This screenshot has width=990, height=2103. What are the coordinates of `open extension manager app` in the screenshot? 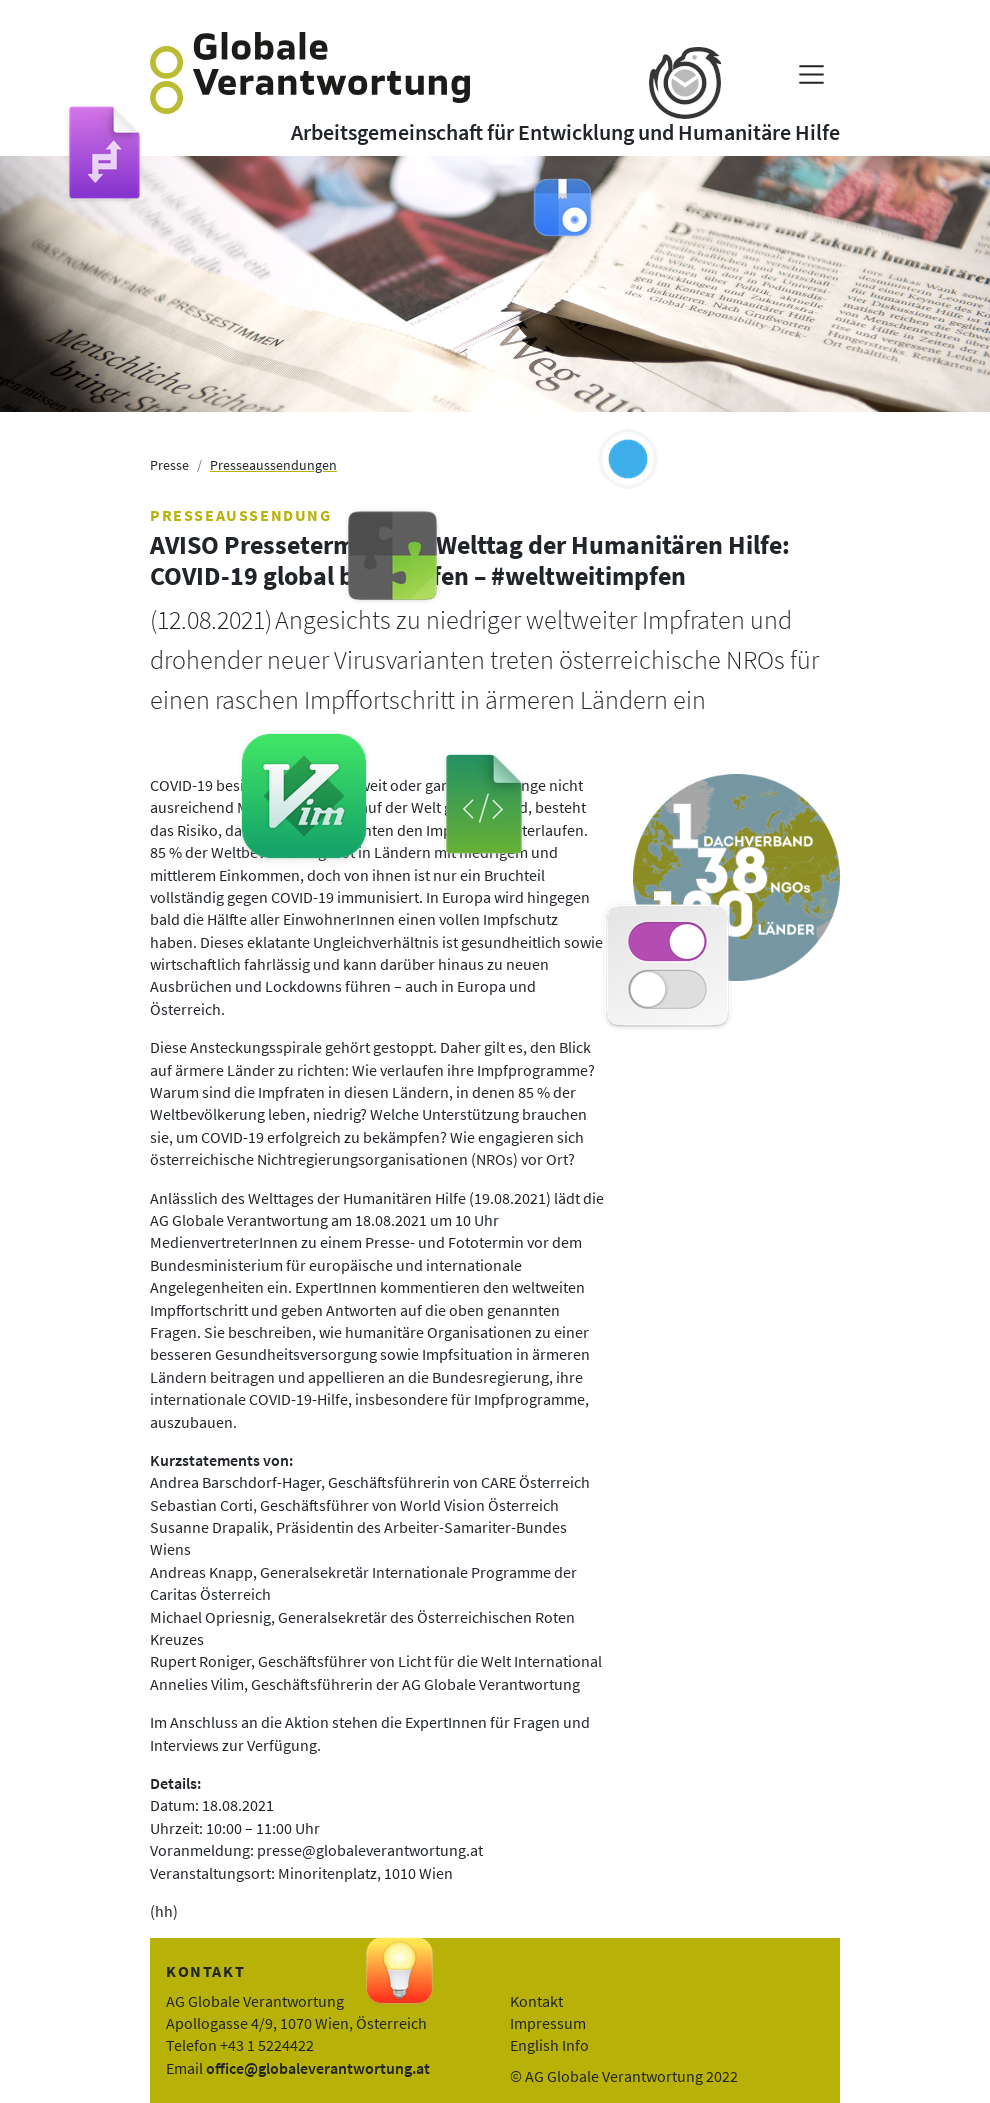 It's located at (392, 555).